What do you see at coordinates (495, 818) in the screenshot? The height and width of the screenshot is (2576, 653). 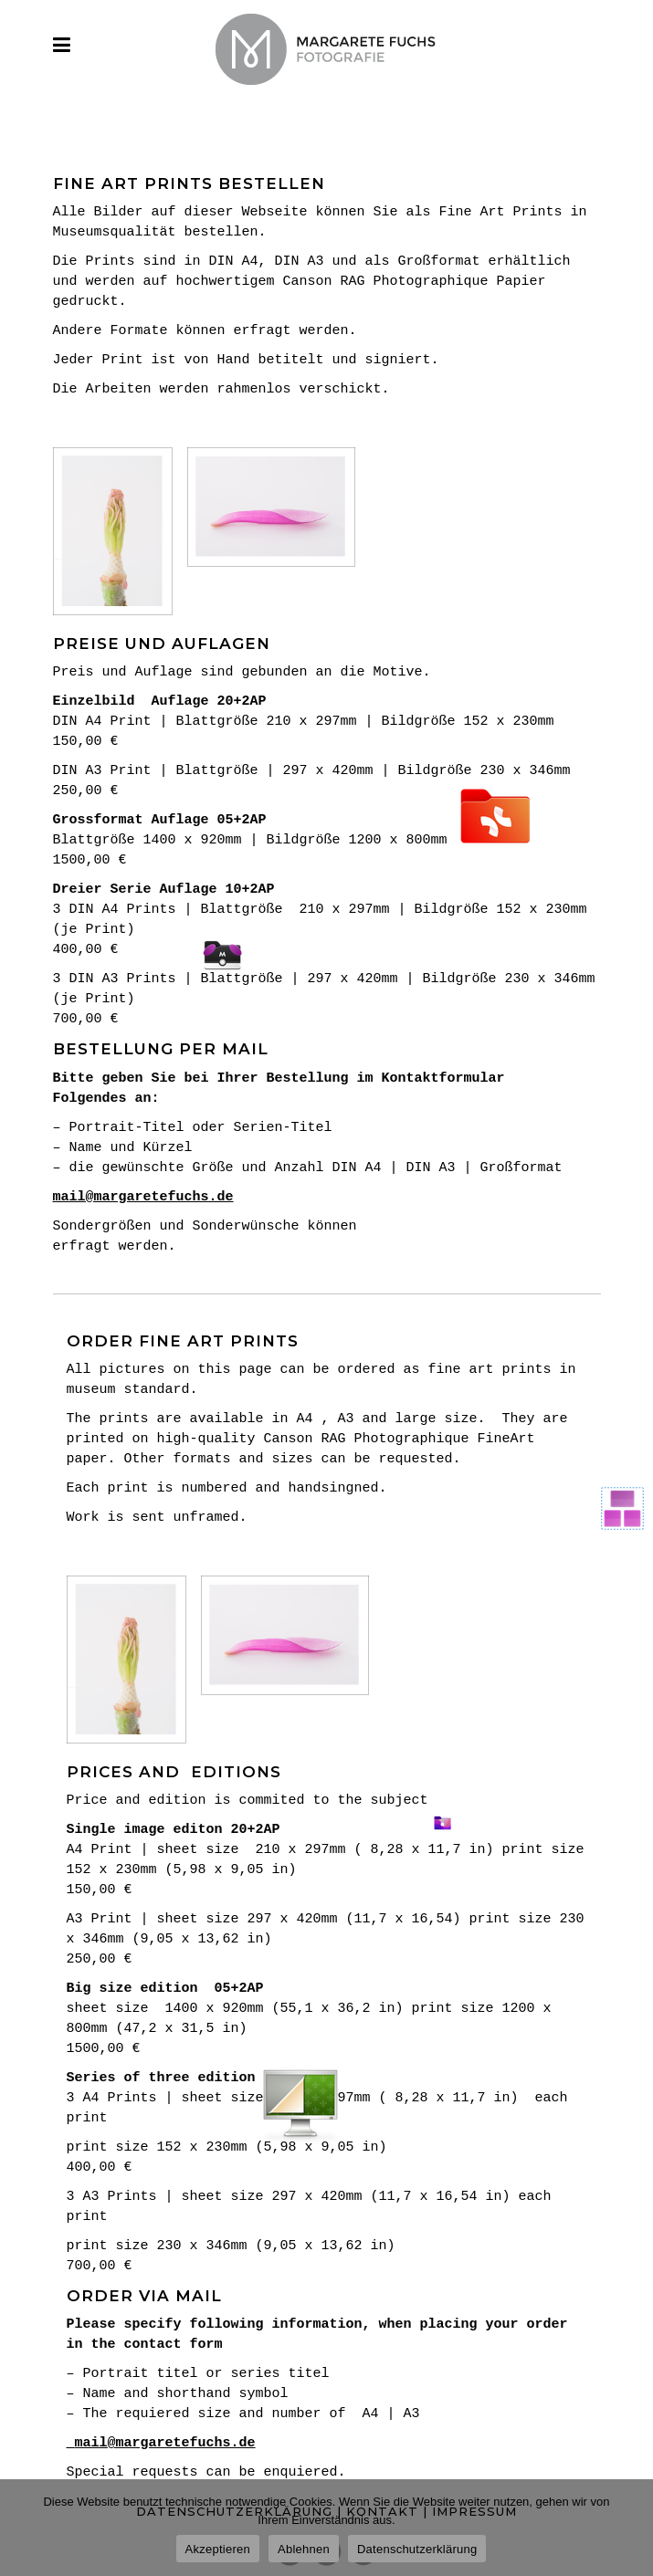 I see `open folder containing Xmind mind mapping files` at bounding box center [495, 818].